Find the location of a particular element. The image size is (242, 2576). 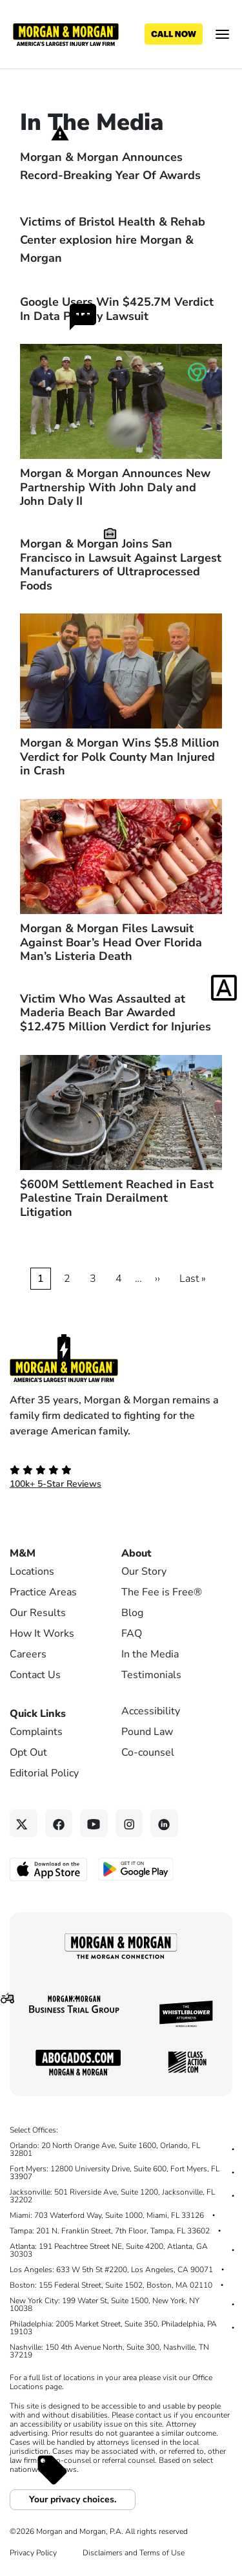

switch between front and rear camera is located at coordinates (110, 534).